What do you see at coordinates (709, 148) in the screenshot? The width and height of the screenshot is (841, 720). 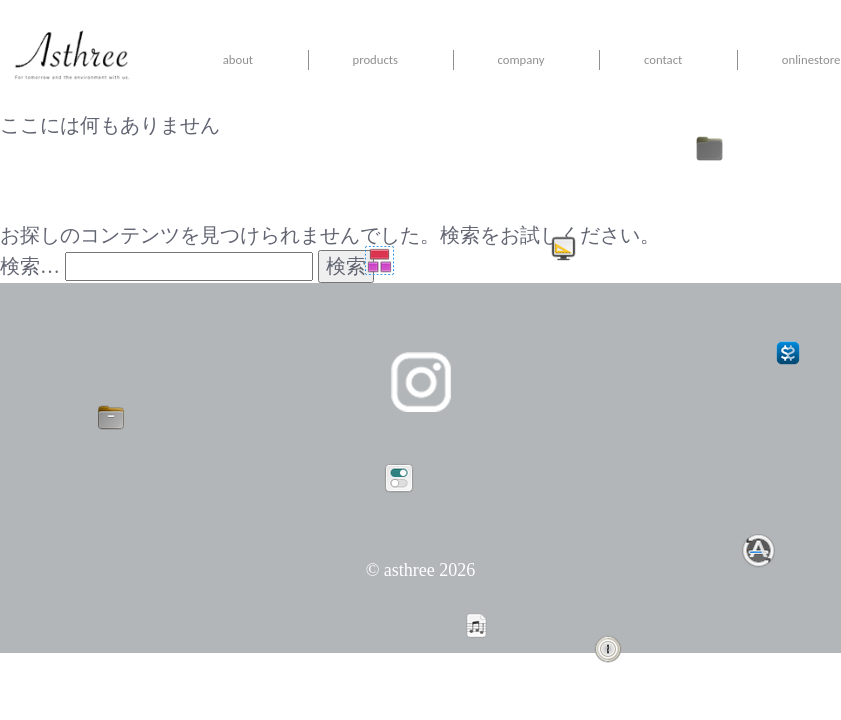 I see `open folder to view files` at bounding box center [709, 148].